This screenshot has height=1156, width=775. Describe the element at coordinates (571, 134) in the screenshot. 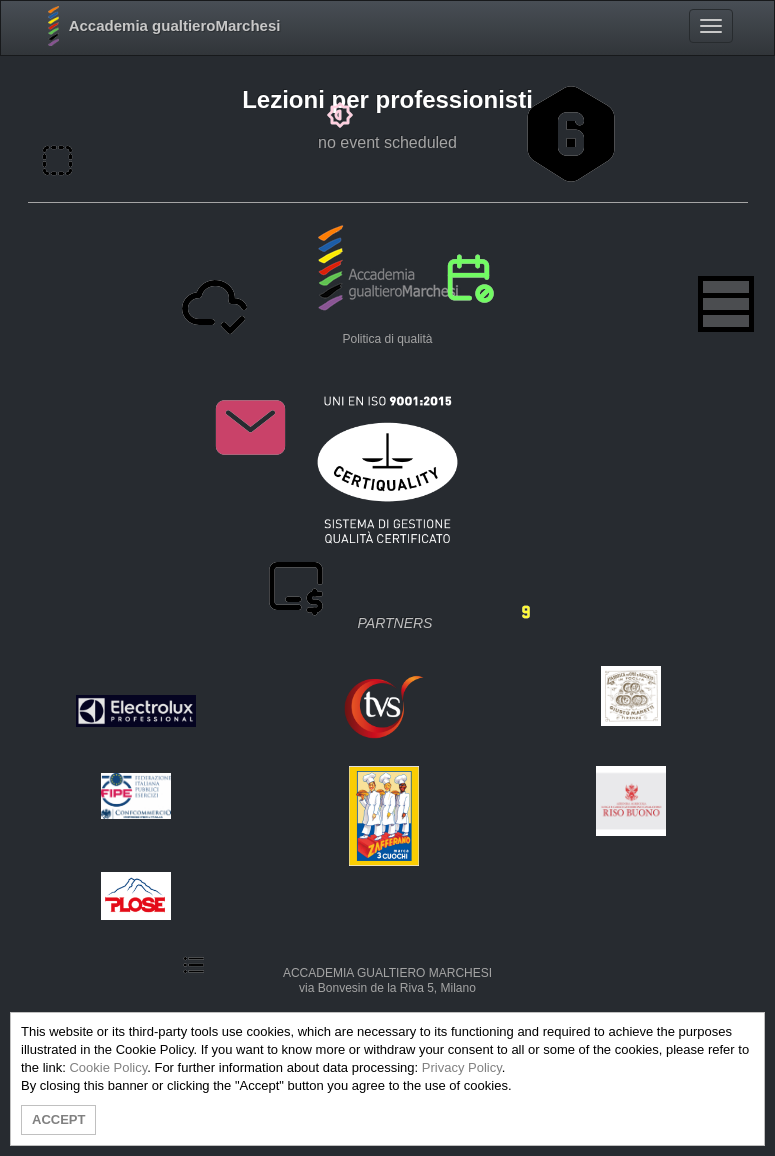

I see `indicates step 6 in a multi-step process` at that location.